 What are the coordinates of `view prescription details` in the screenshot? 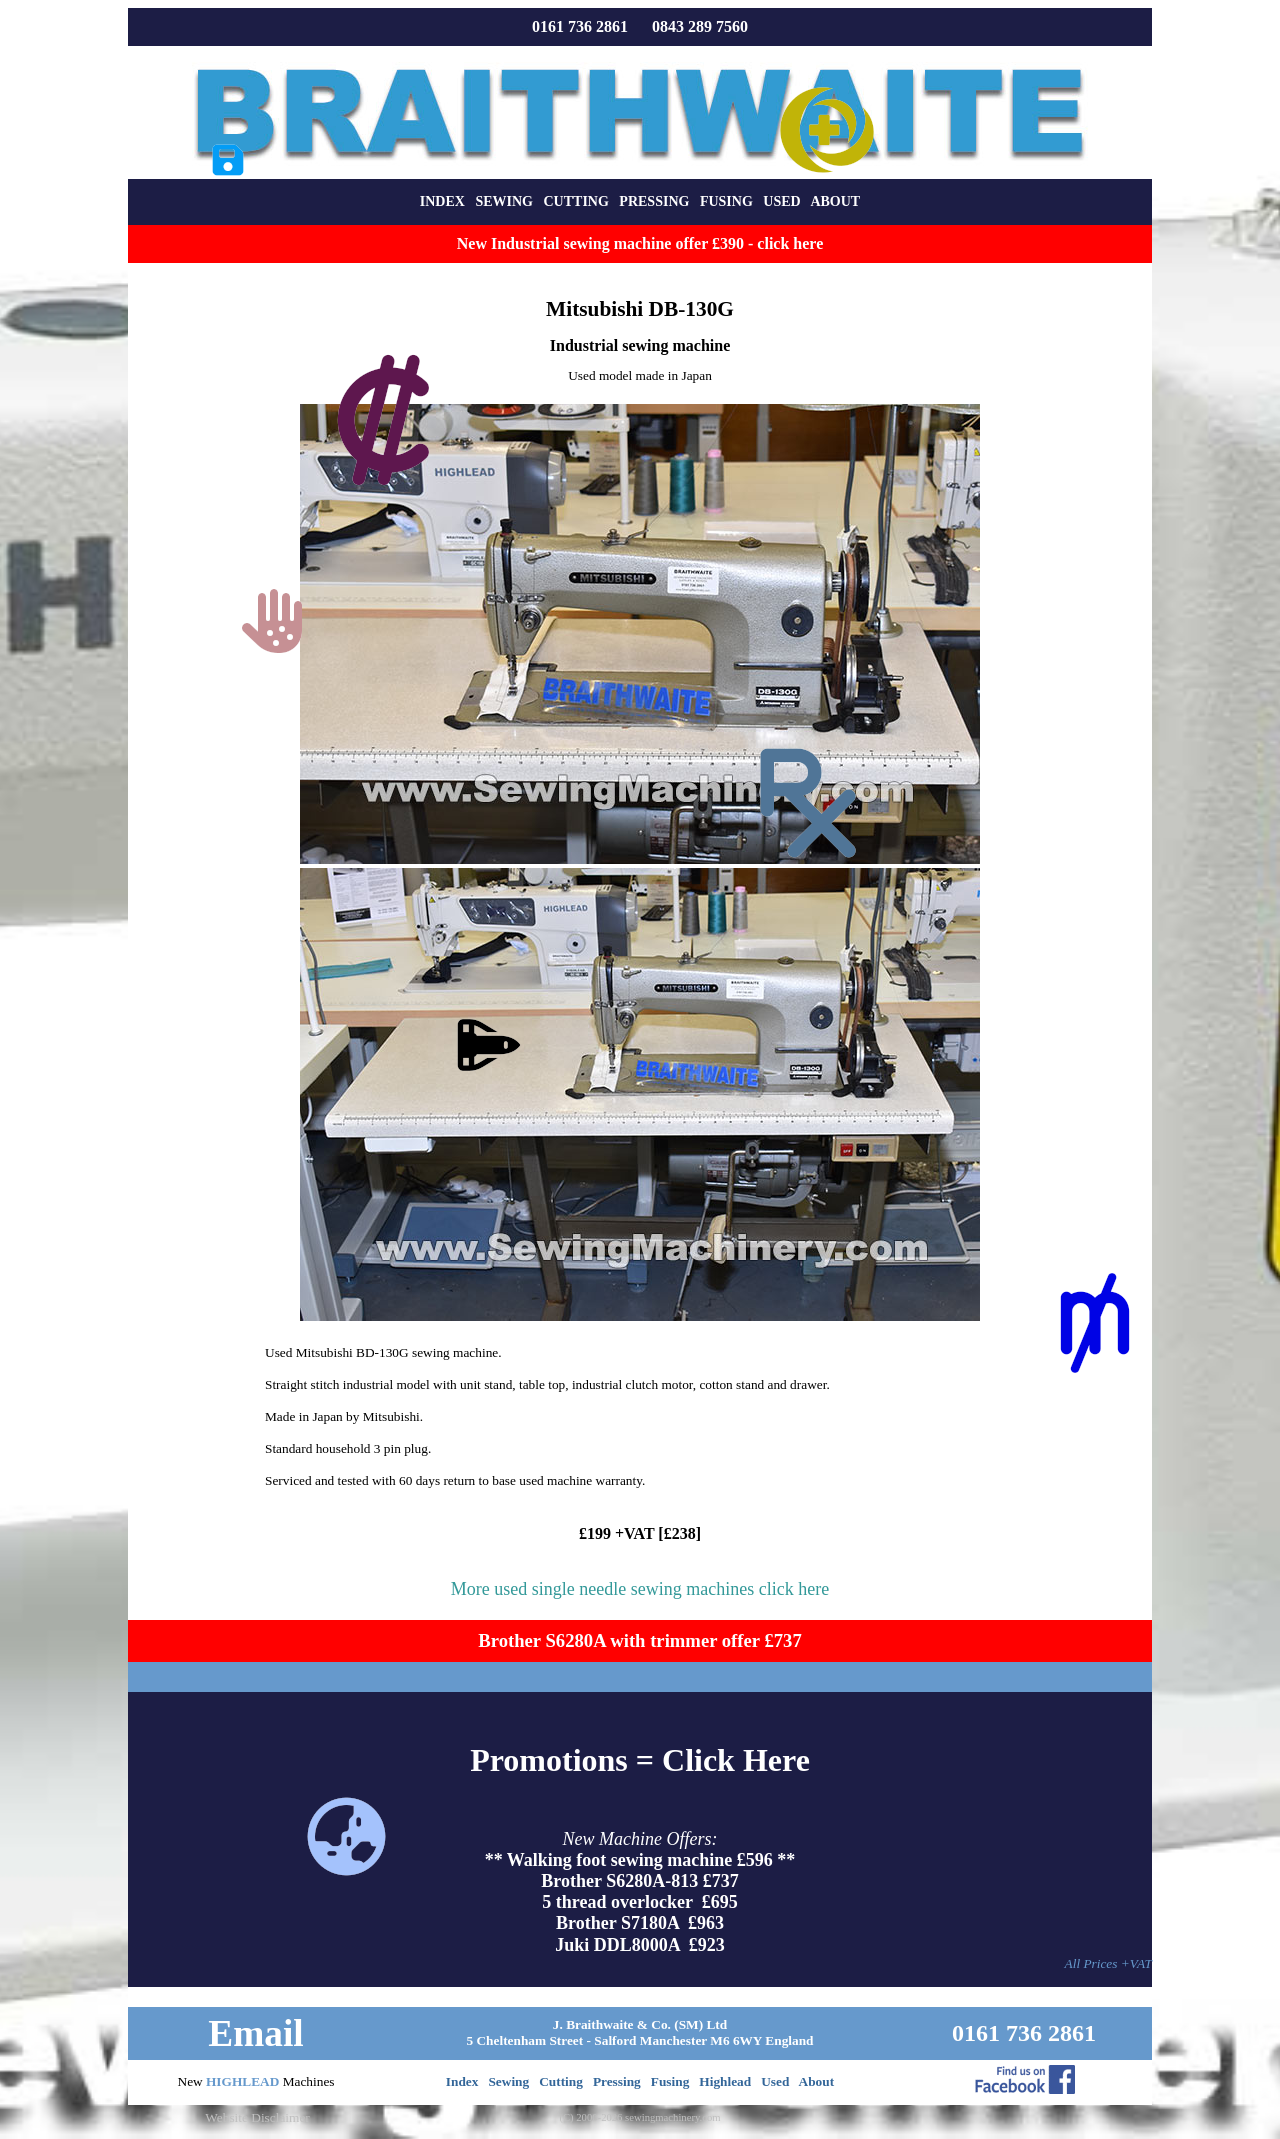 It's located at (808, 803).